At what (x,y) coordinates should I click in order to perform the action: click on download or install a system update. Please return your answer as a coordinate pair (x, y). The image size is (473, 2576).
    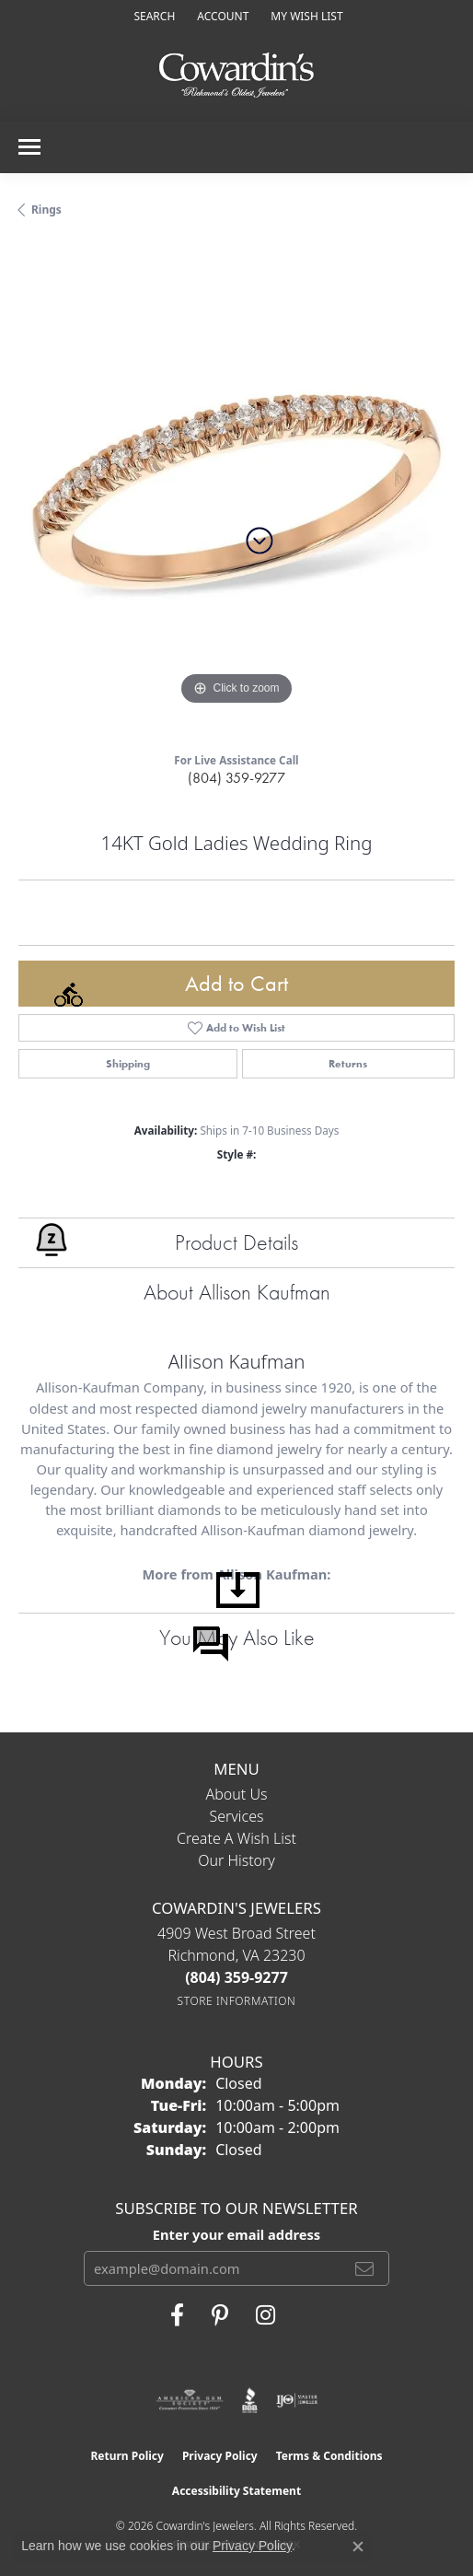
    Looking at the image, I should click on (237, 1590).